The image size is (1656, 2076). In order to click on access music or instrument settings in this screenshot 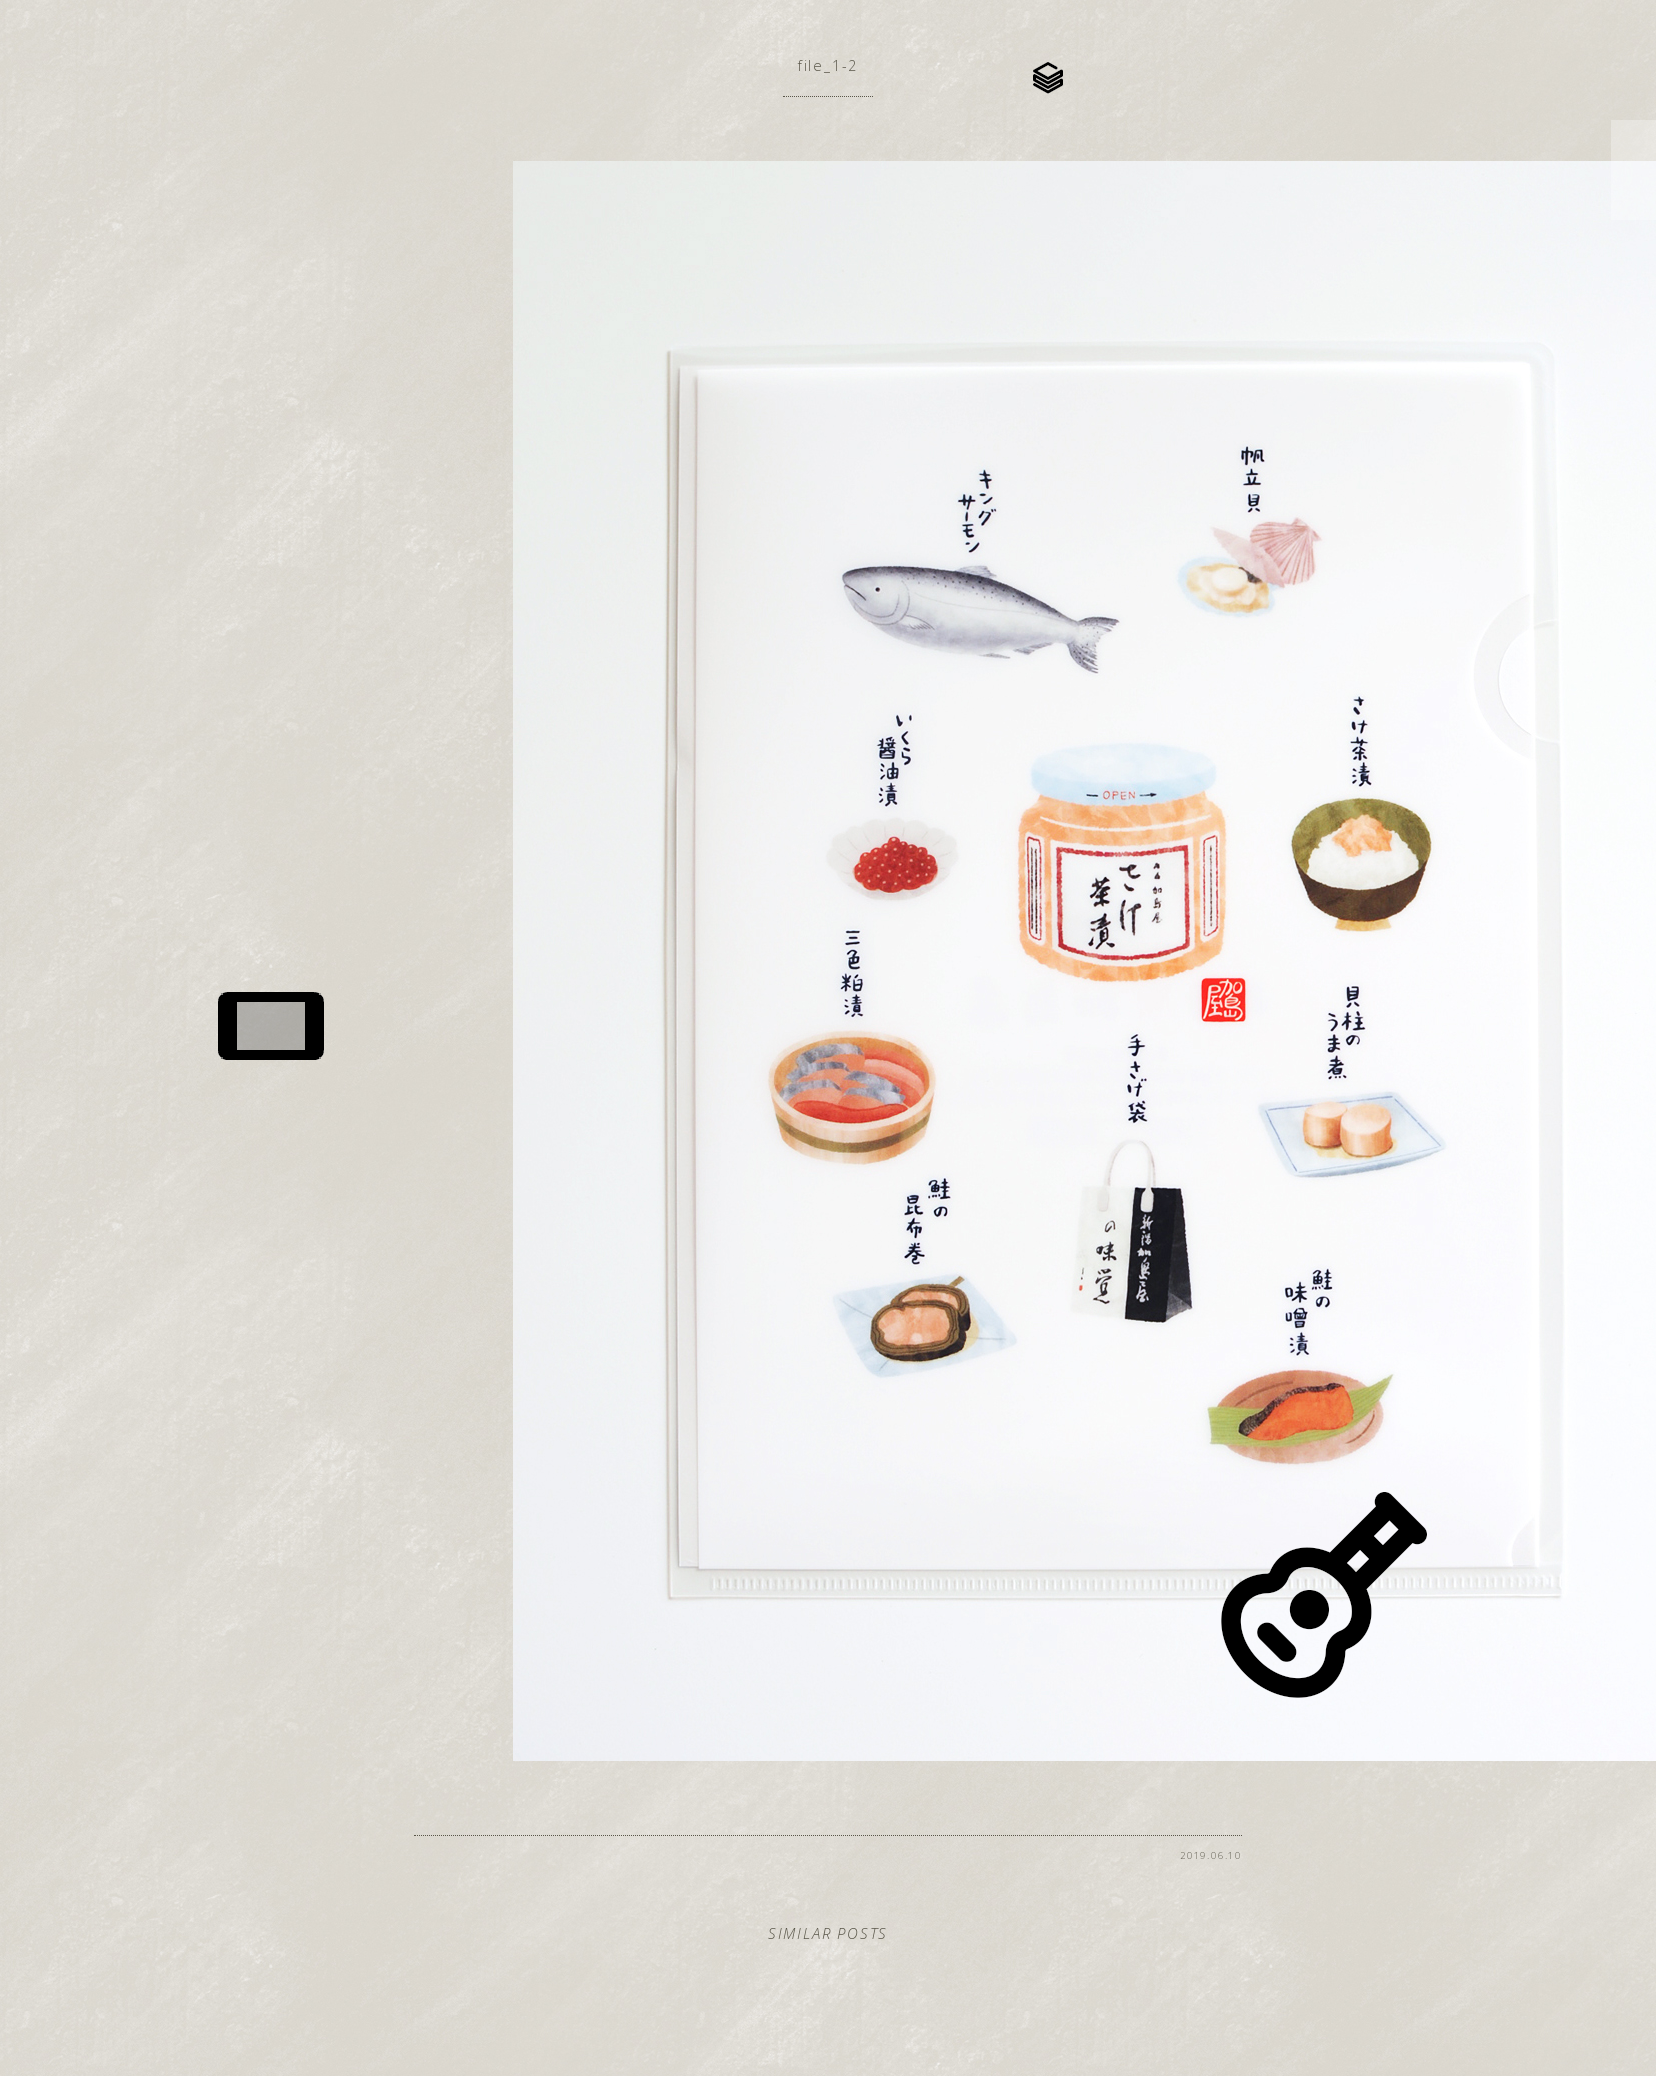, I will do `click(1322, 1596)`.